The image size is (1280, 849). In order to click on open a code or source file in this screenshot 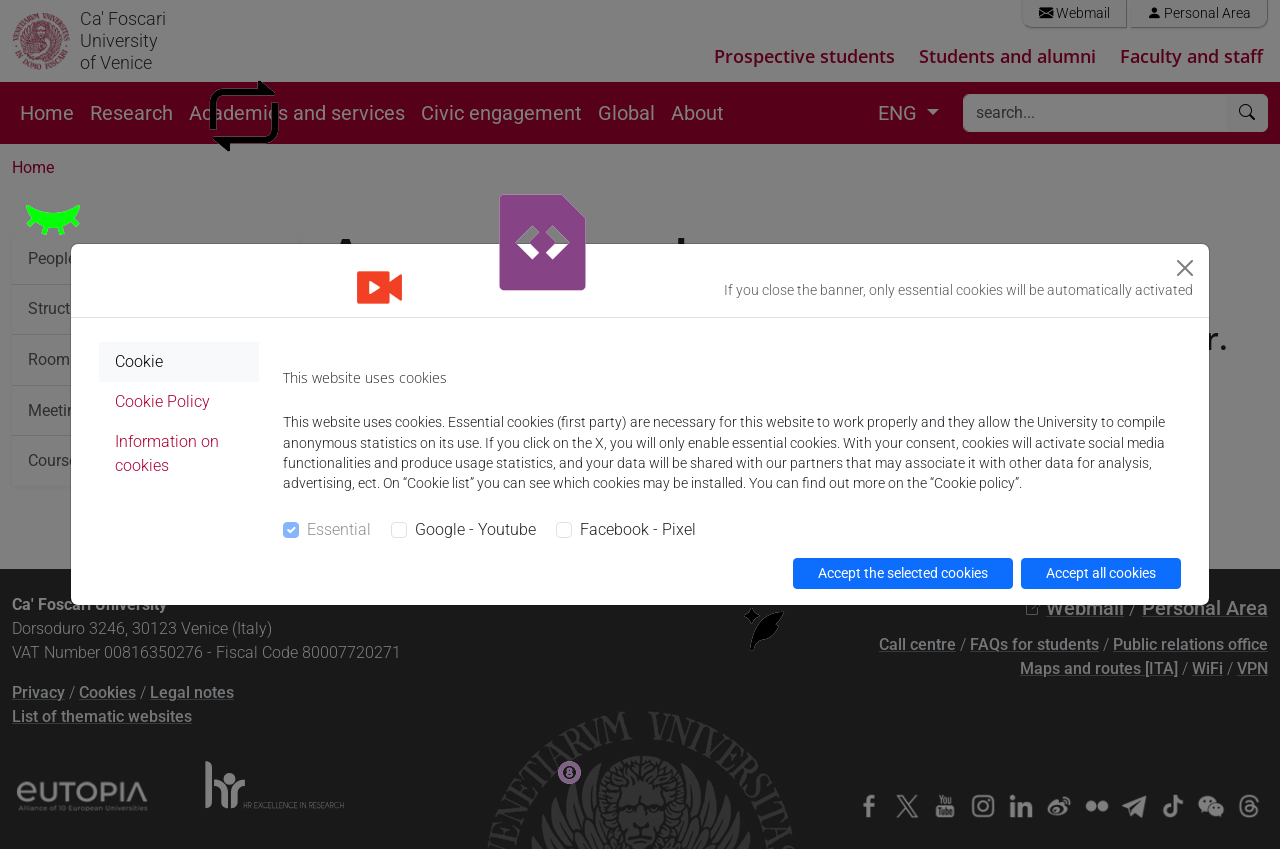, I will do `click(542, 242)`.